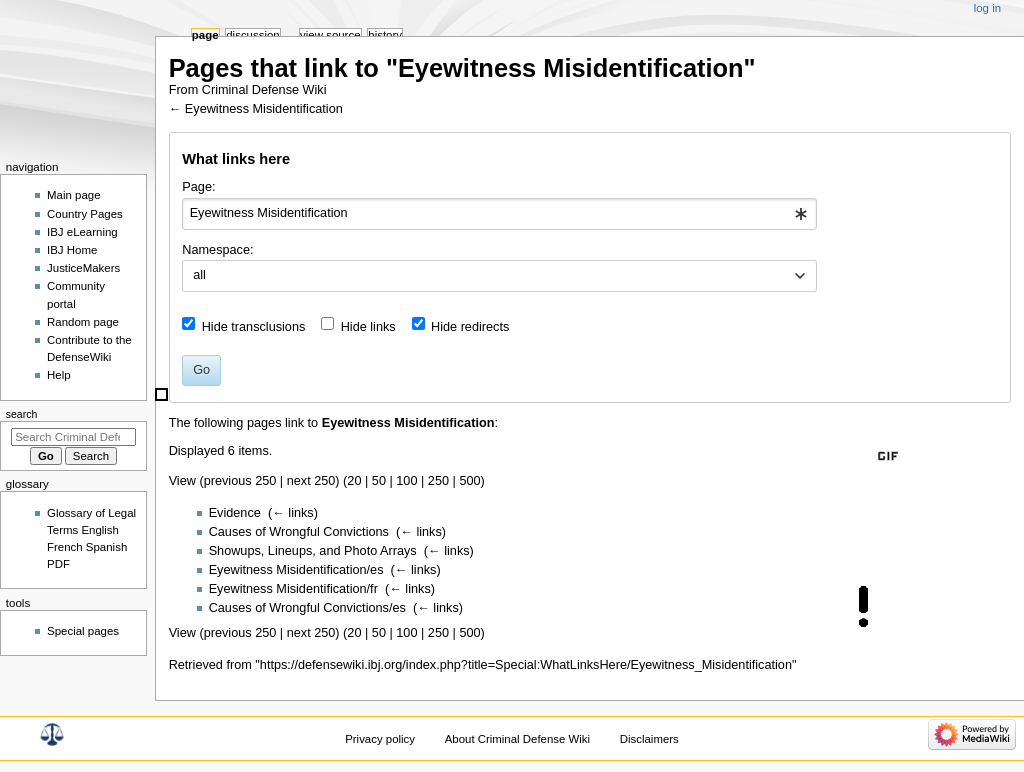 This screenshot has height=772, width=1024. What do you see at coordinates (161, 394) in the screenshot?
I see `stop media playback` at bounding box center [161, 394].